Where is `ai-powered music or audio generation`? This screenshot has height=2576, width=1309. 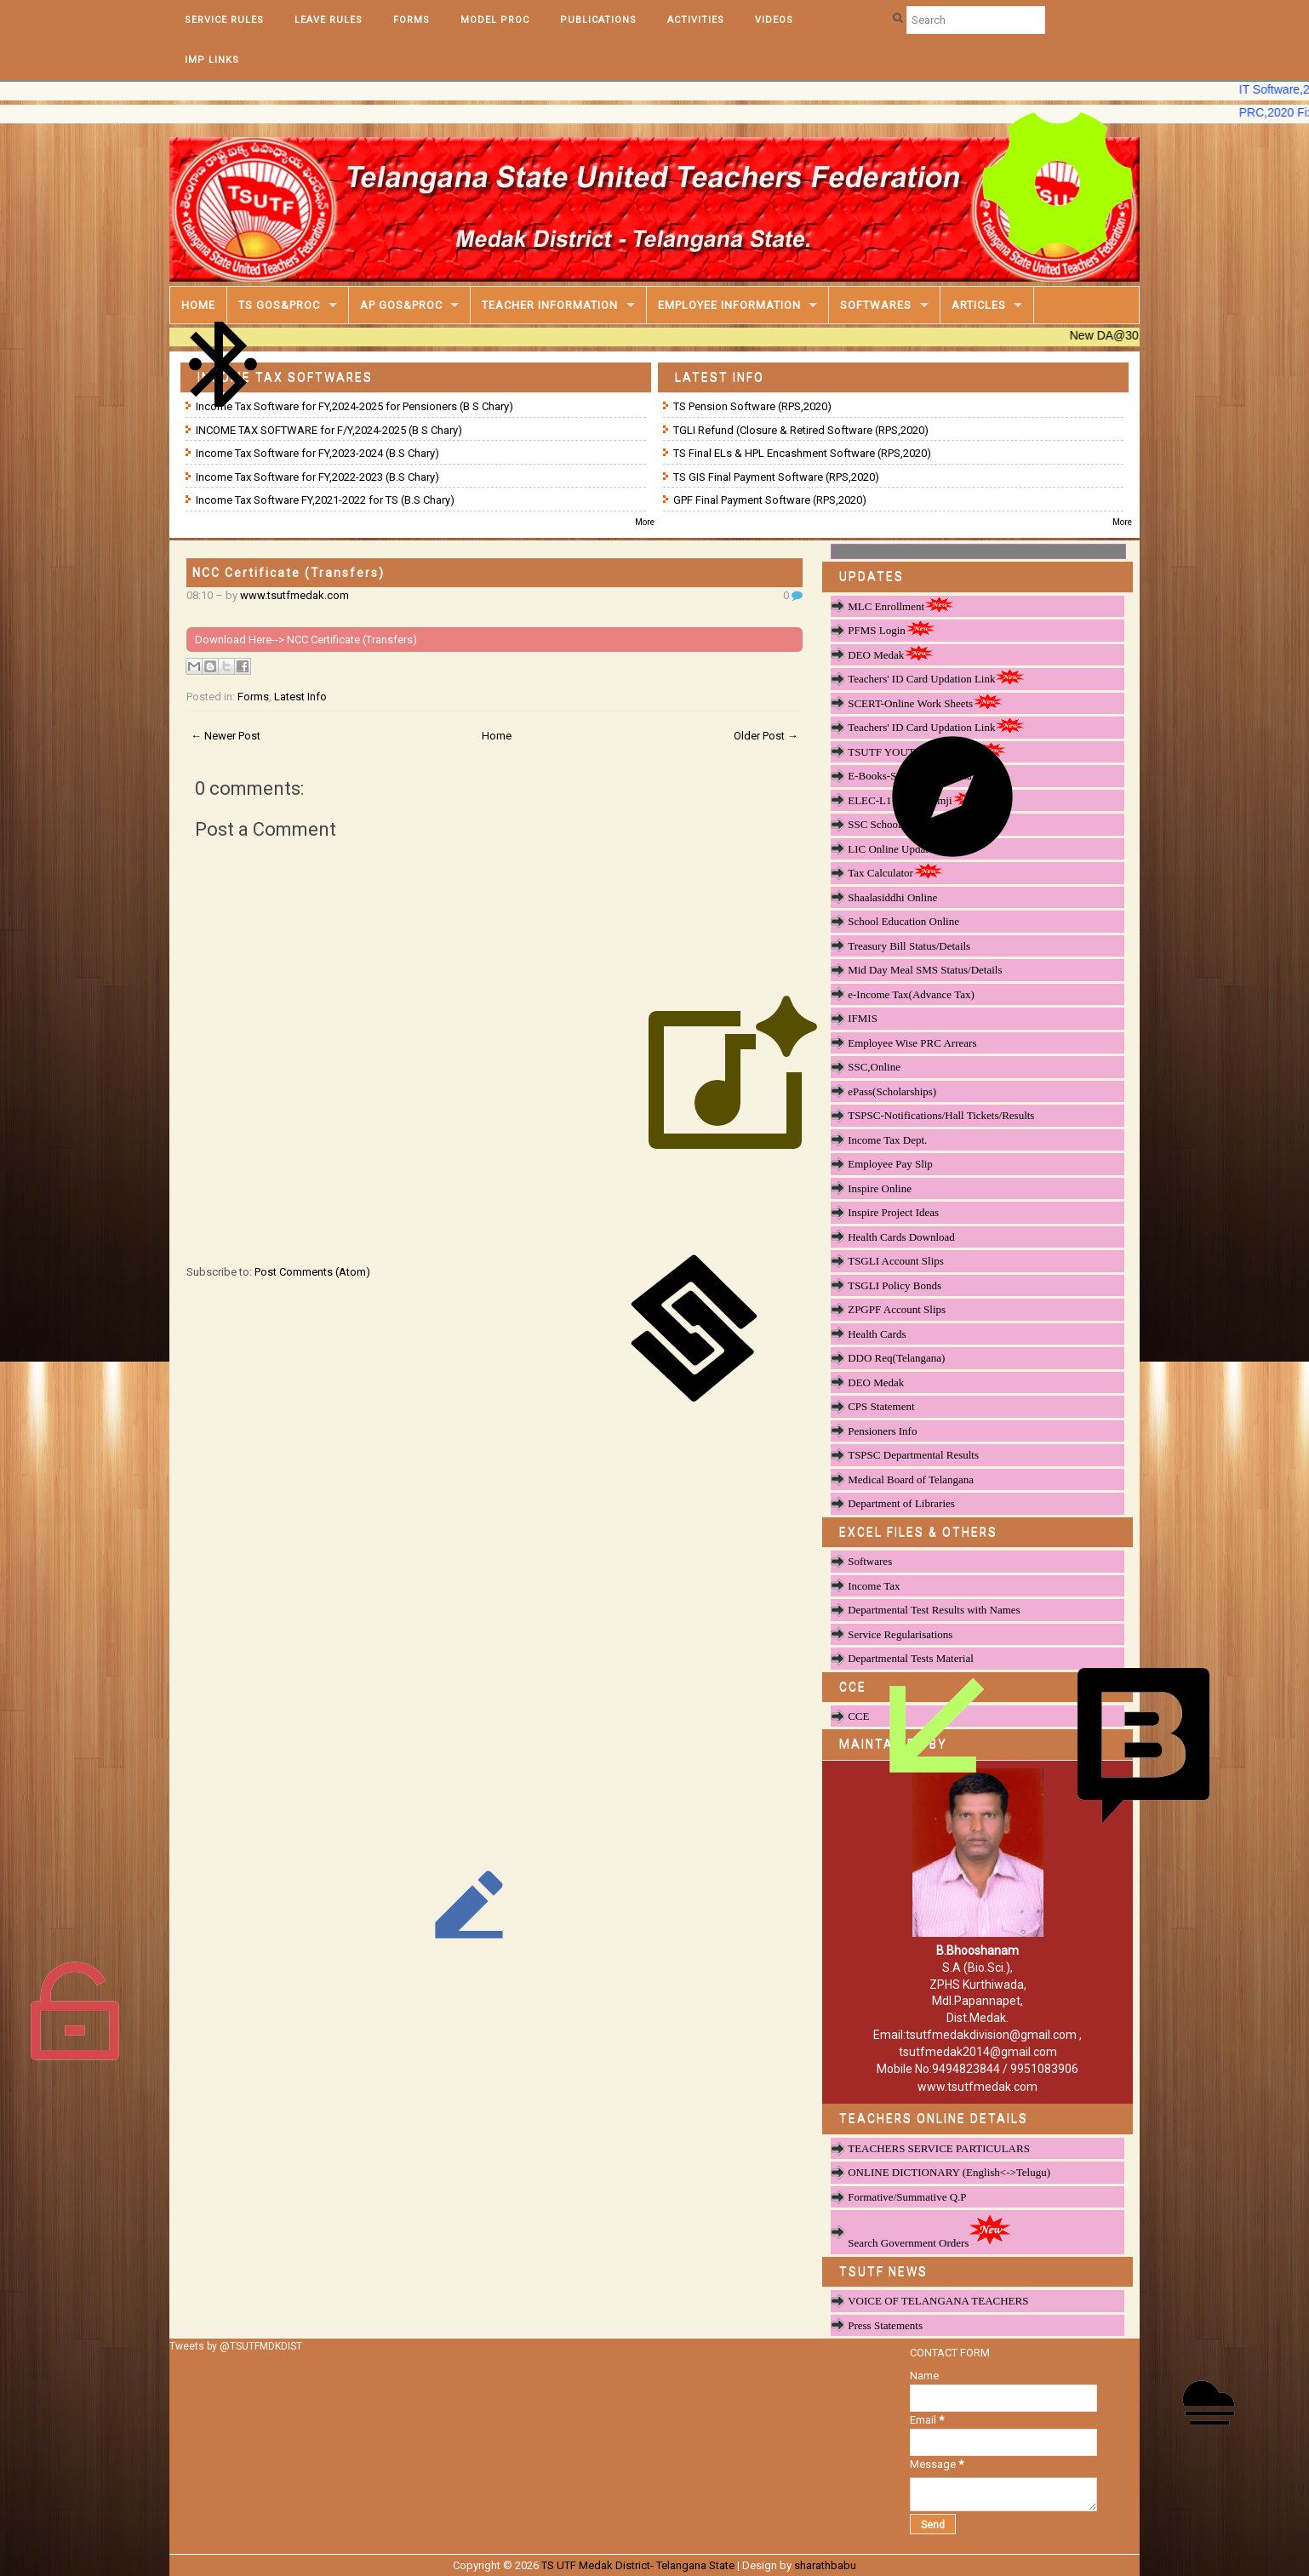 ai-powered music or audio generation is located at coordinates (725, 1080).